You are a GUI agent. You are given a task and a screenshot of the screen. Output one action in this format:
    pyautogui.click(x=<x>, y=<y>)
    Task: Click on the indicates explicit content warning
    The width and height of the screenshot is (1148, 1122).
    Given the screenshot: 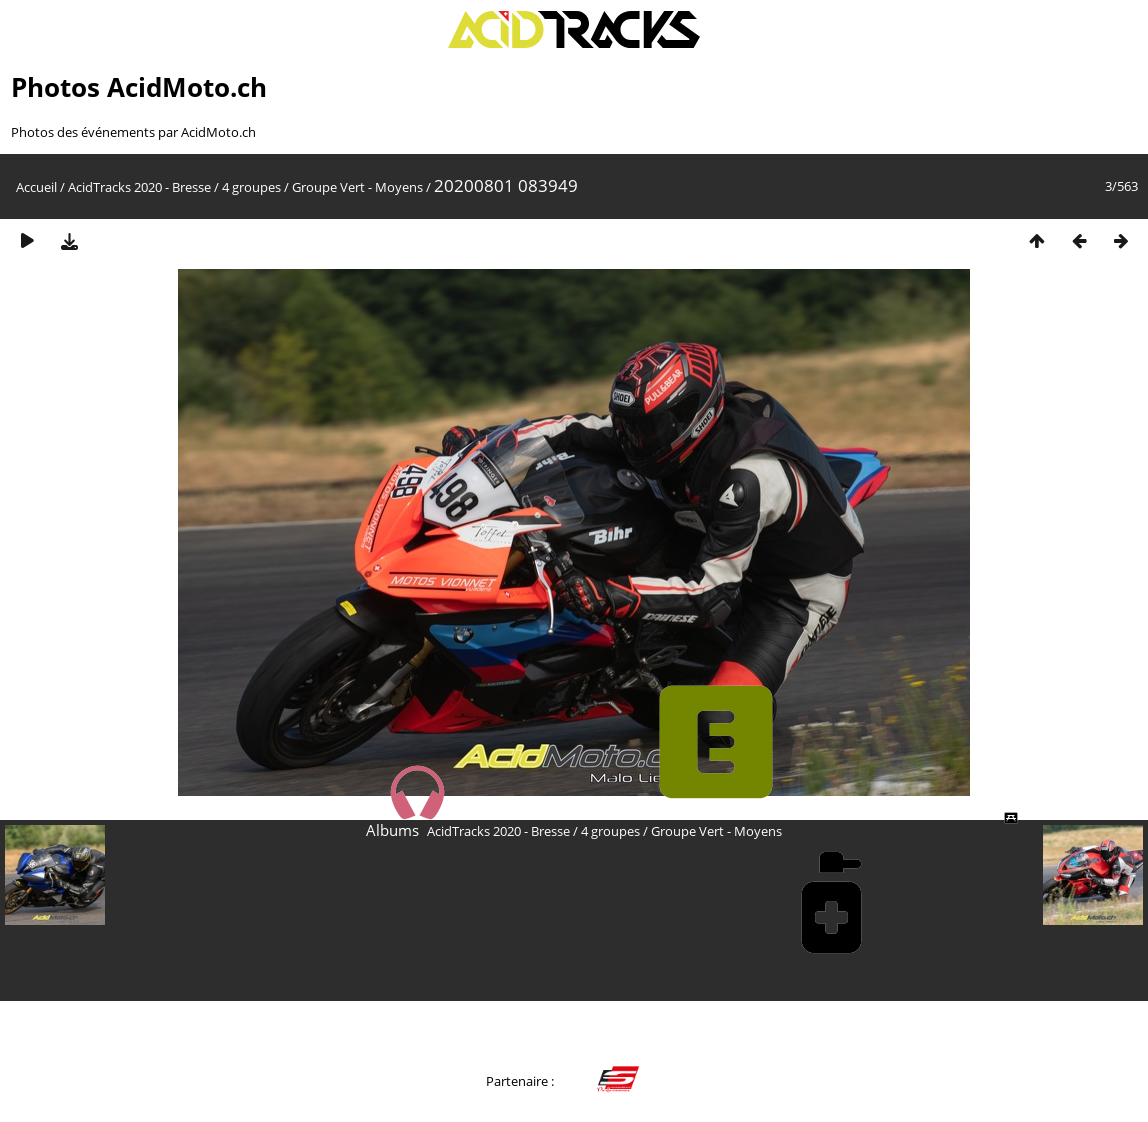 What is the action you would take?
    pyautogui.click(x=716, y=742)
    